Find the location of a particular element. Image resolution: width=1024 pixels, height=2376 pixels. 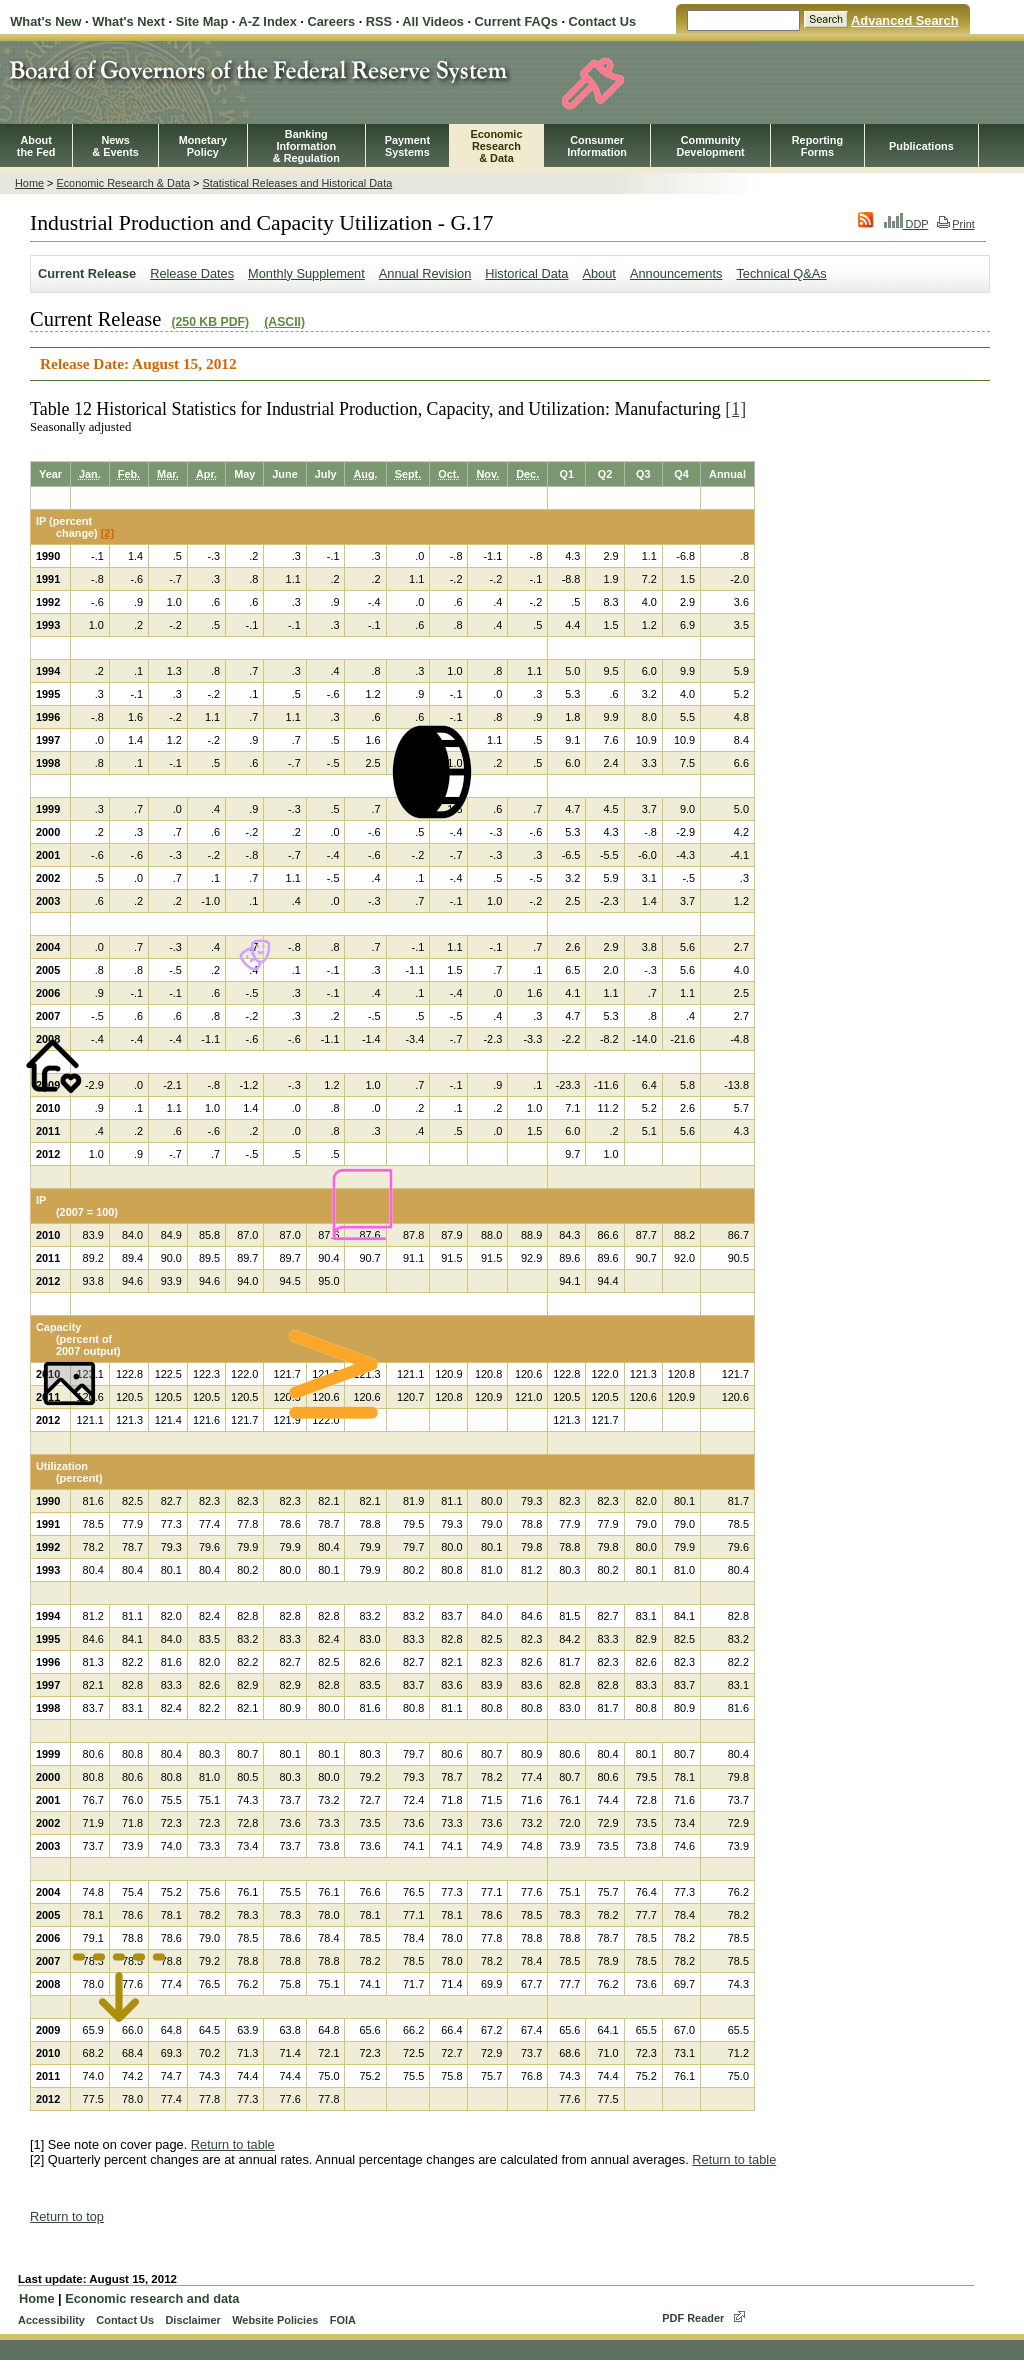

view your favorite or saved home is located at coordinates (52, 1065).